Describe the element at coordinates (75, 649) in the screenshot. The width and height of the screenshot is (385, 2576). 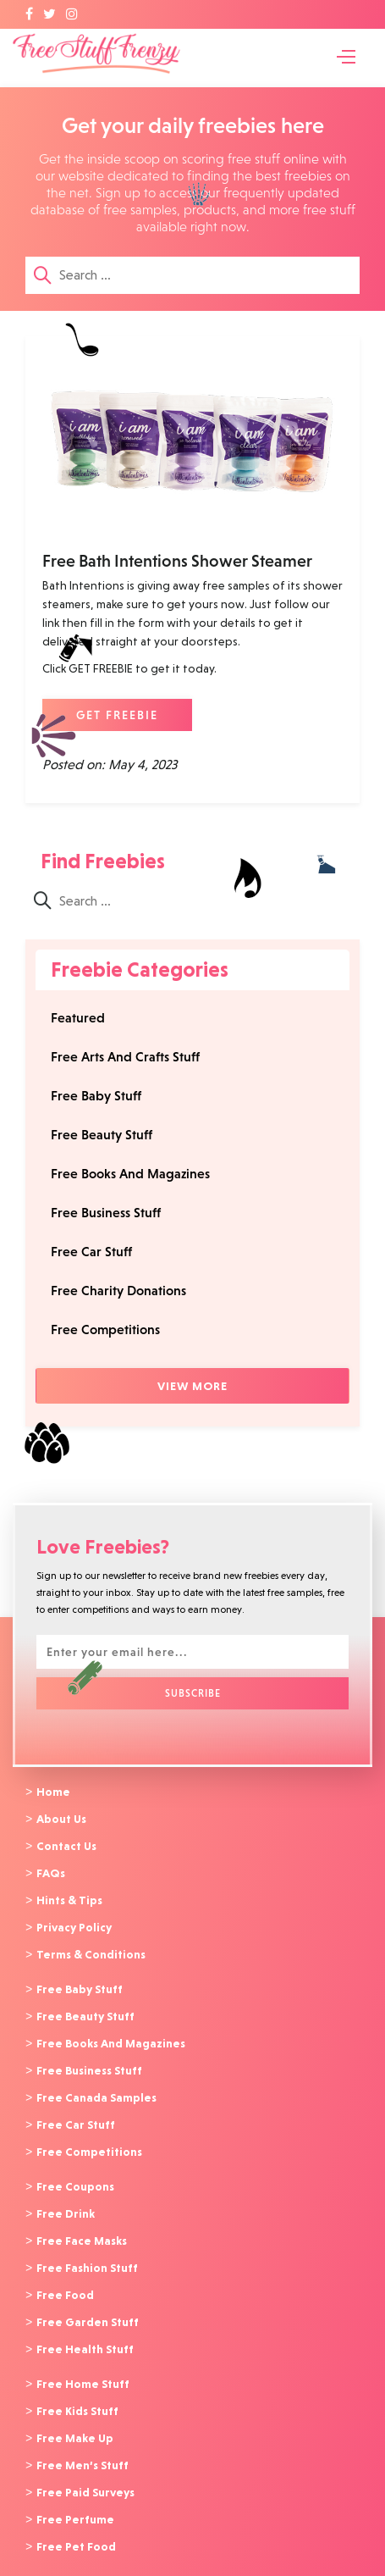
I see `apply spray paint or graffiti tool` at that location.